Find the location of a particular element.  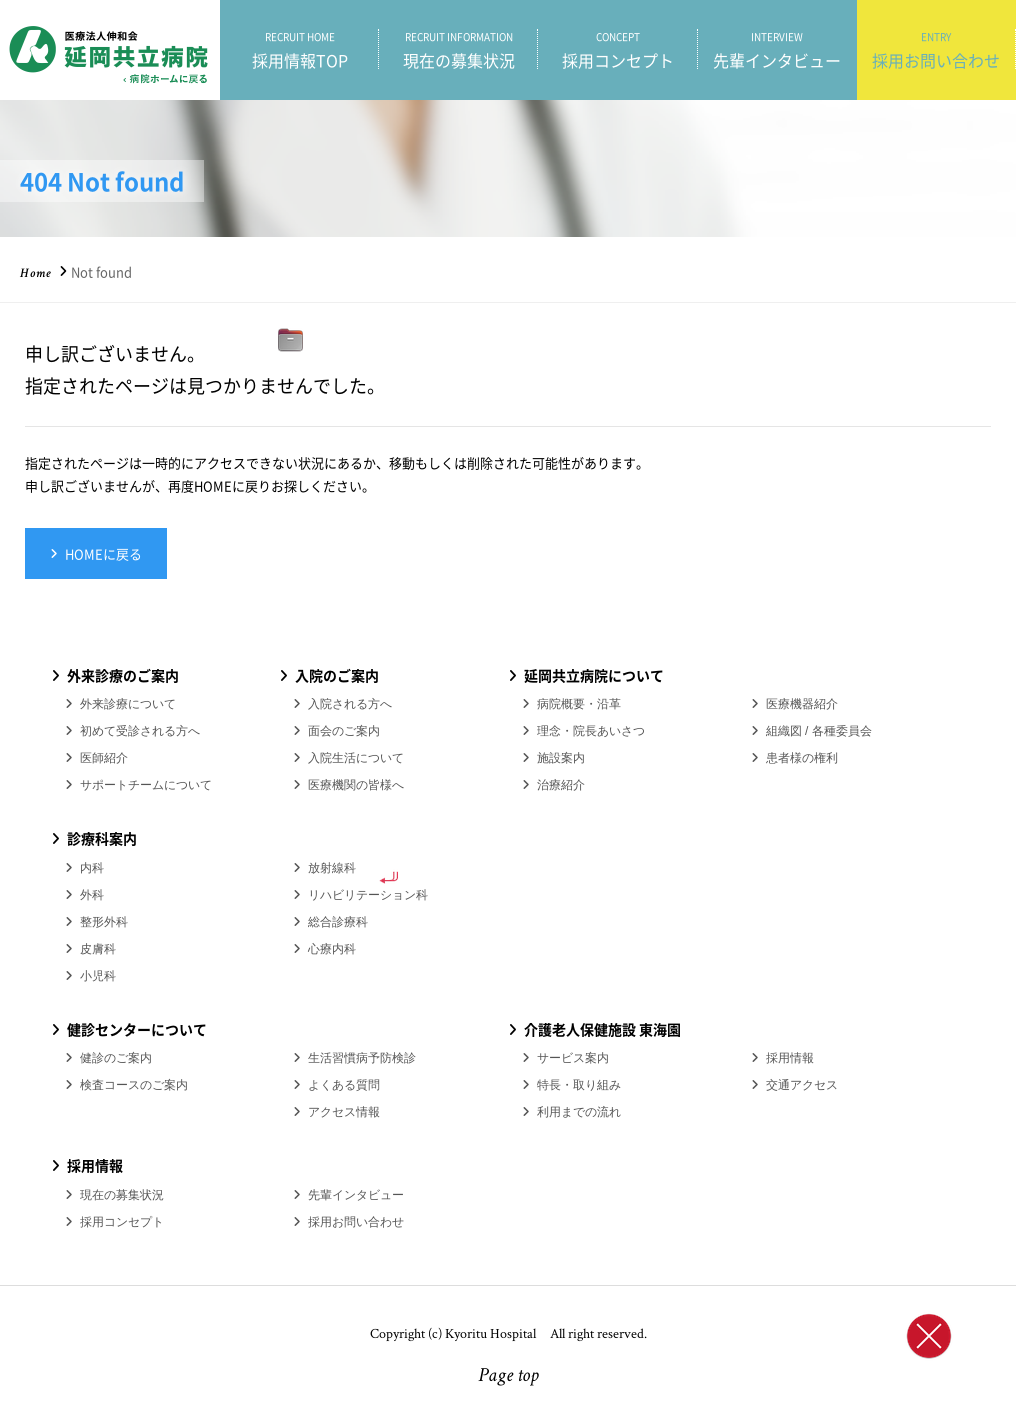

indicates an Insync sync error or failure is located at coordinates (929, 1336).